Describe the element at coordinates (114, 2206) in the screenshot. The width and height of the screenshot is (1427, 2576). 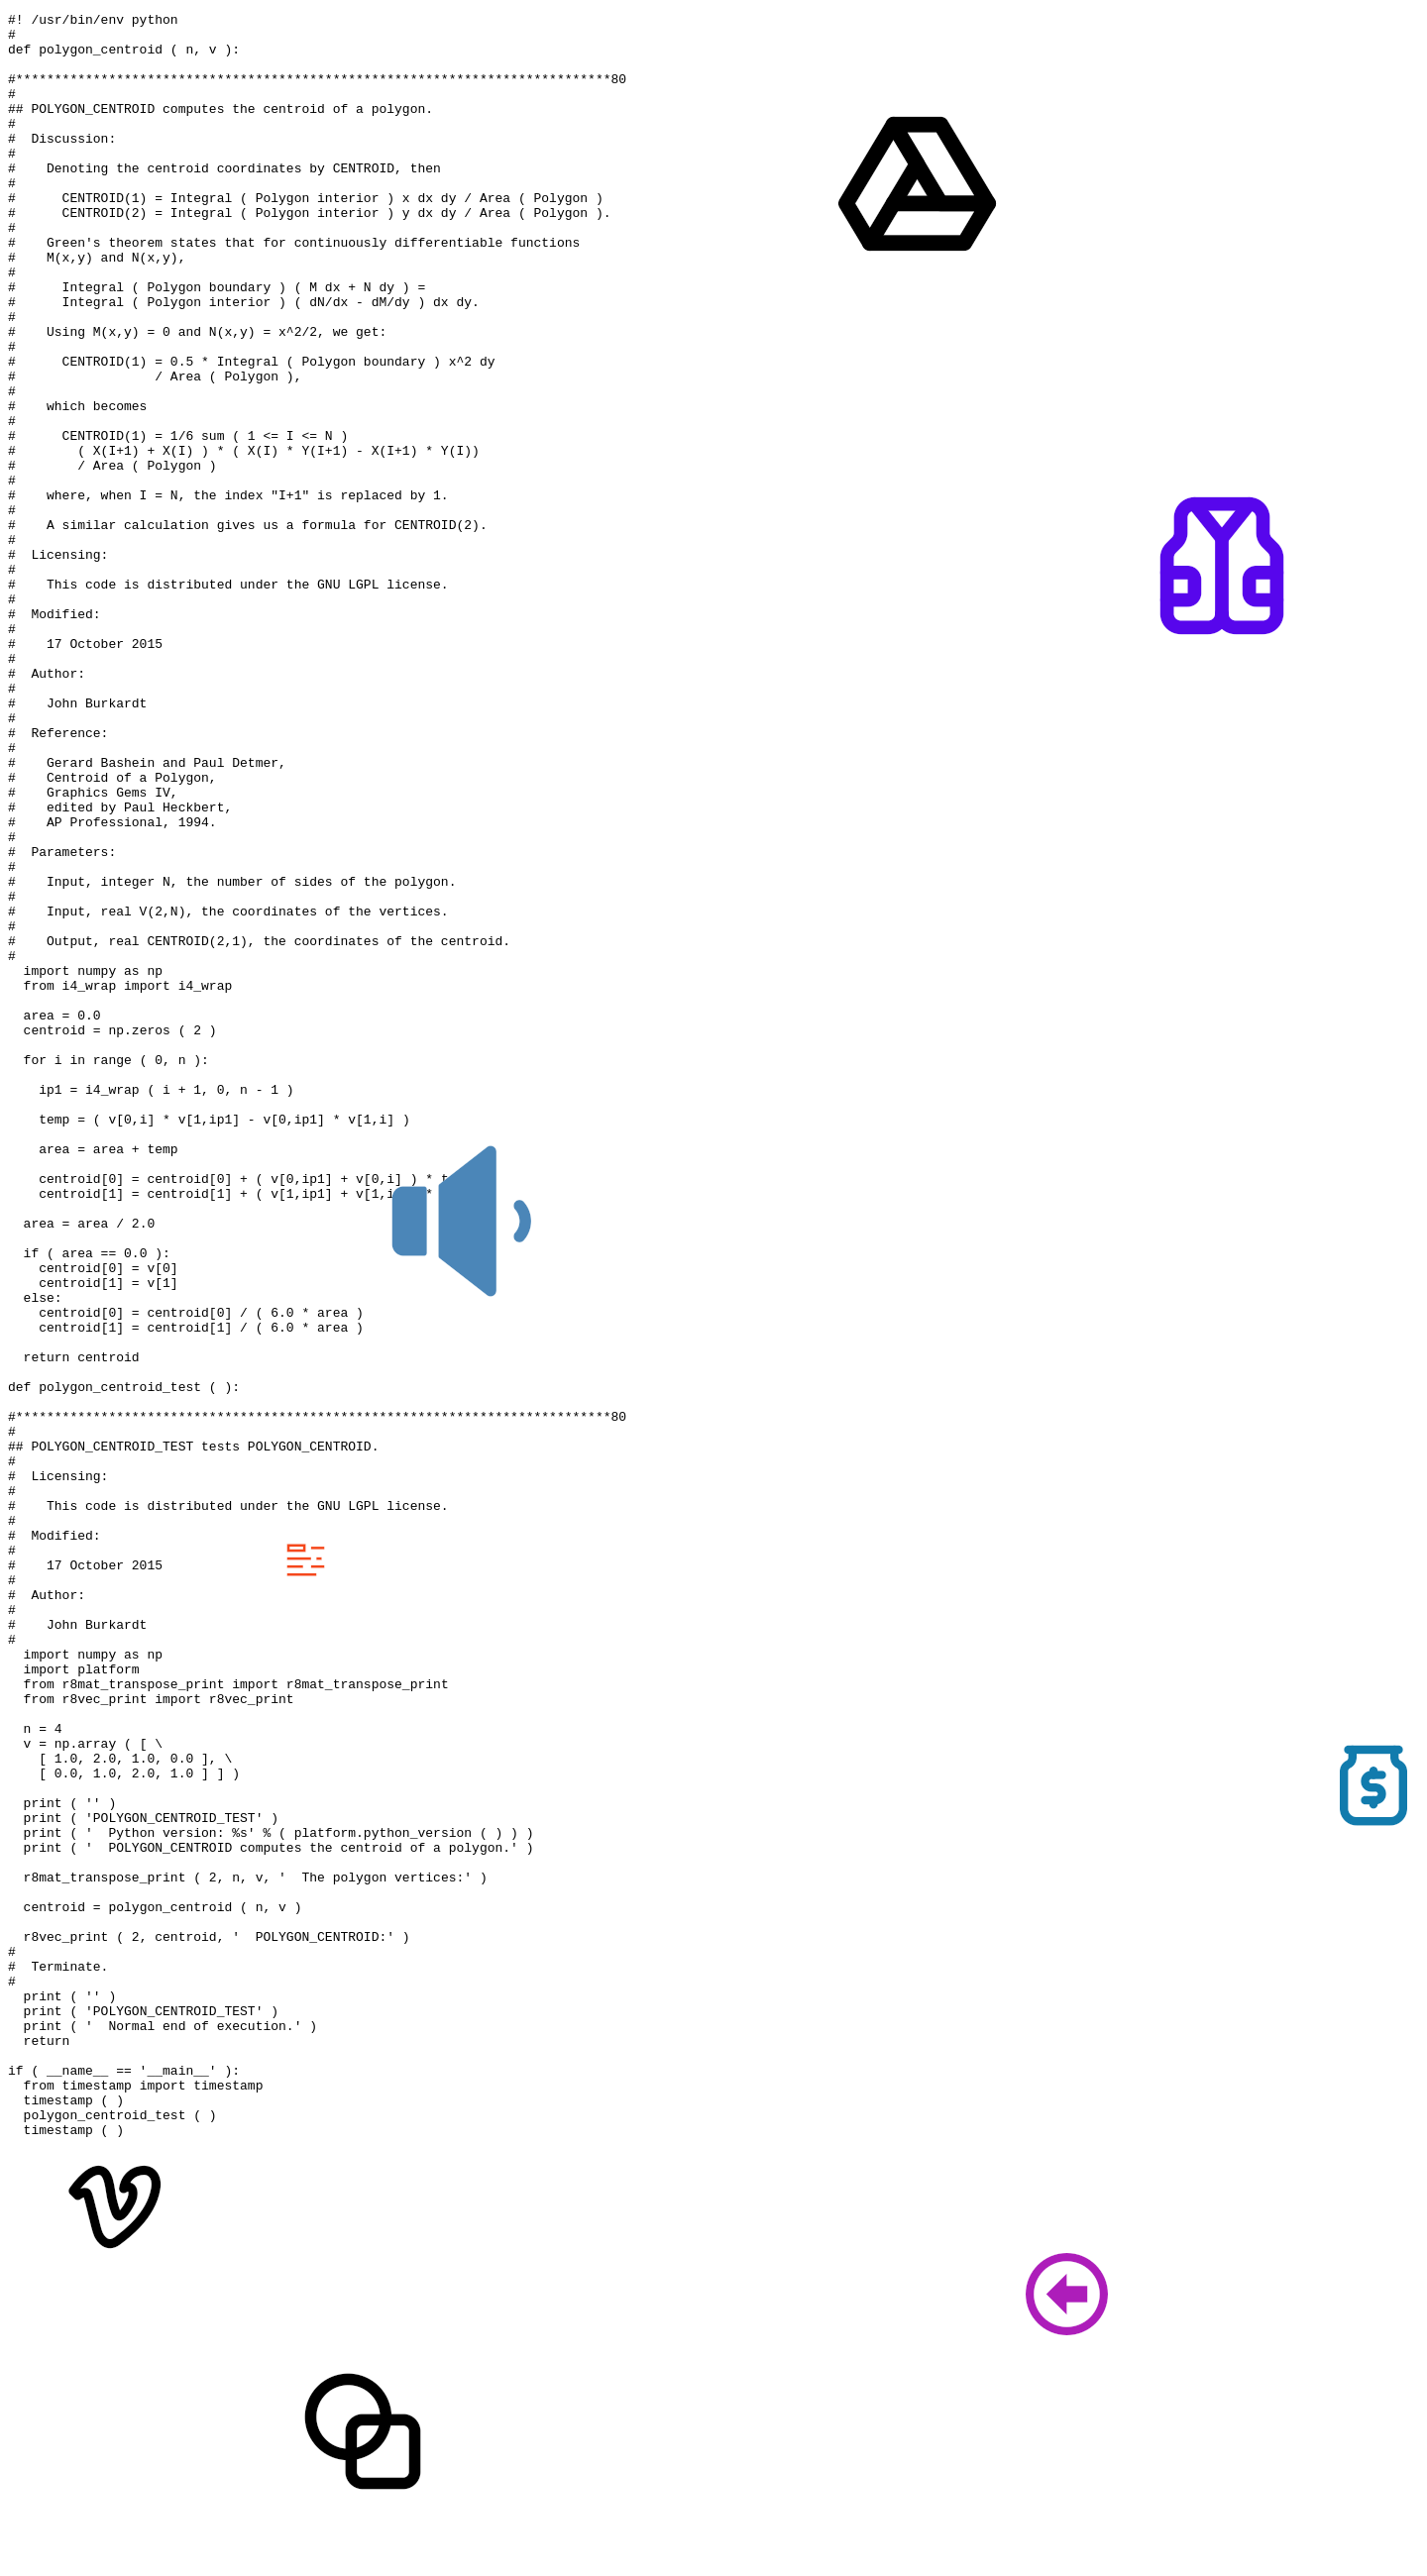
I see `open Vimeo app or website` at that location.